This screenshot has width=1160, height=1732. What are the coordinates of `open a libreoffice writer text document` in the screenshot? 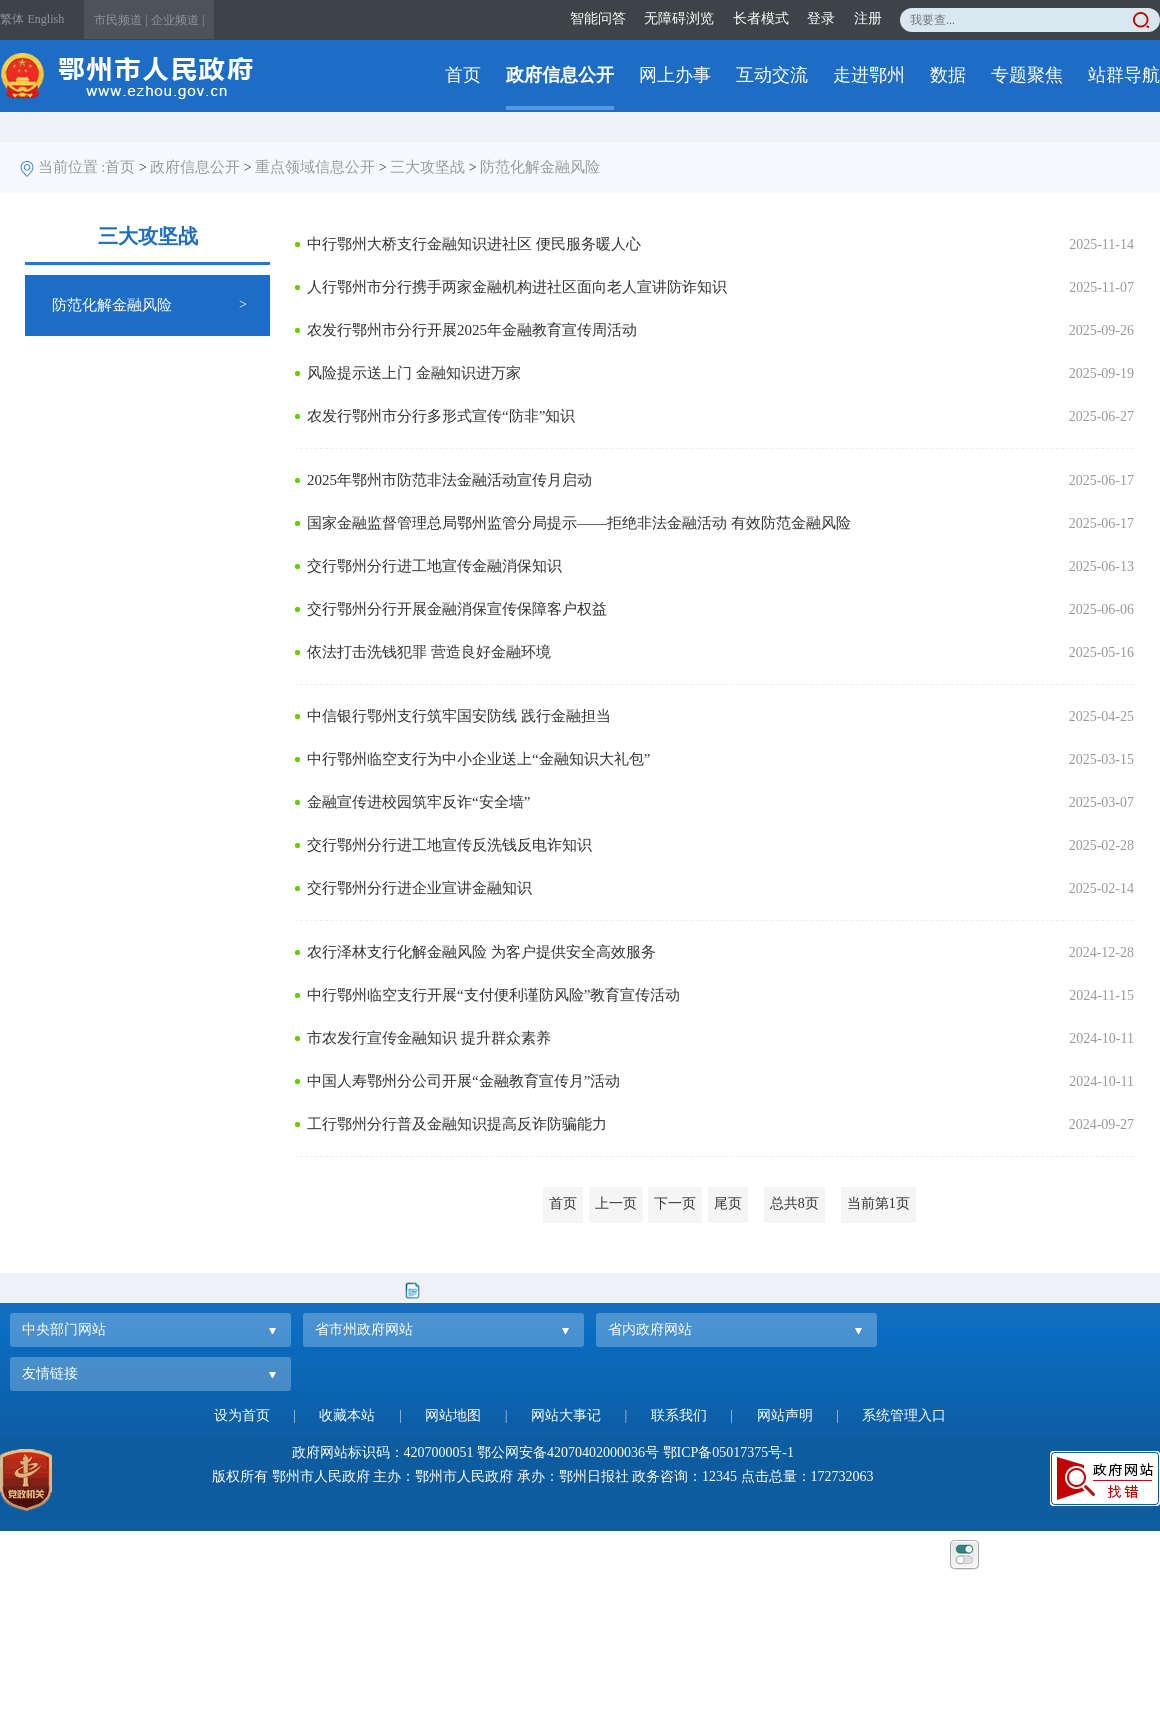 It's located at (412, 1290).